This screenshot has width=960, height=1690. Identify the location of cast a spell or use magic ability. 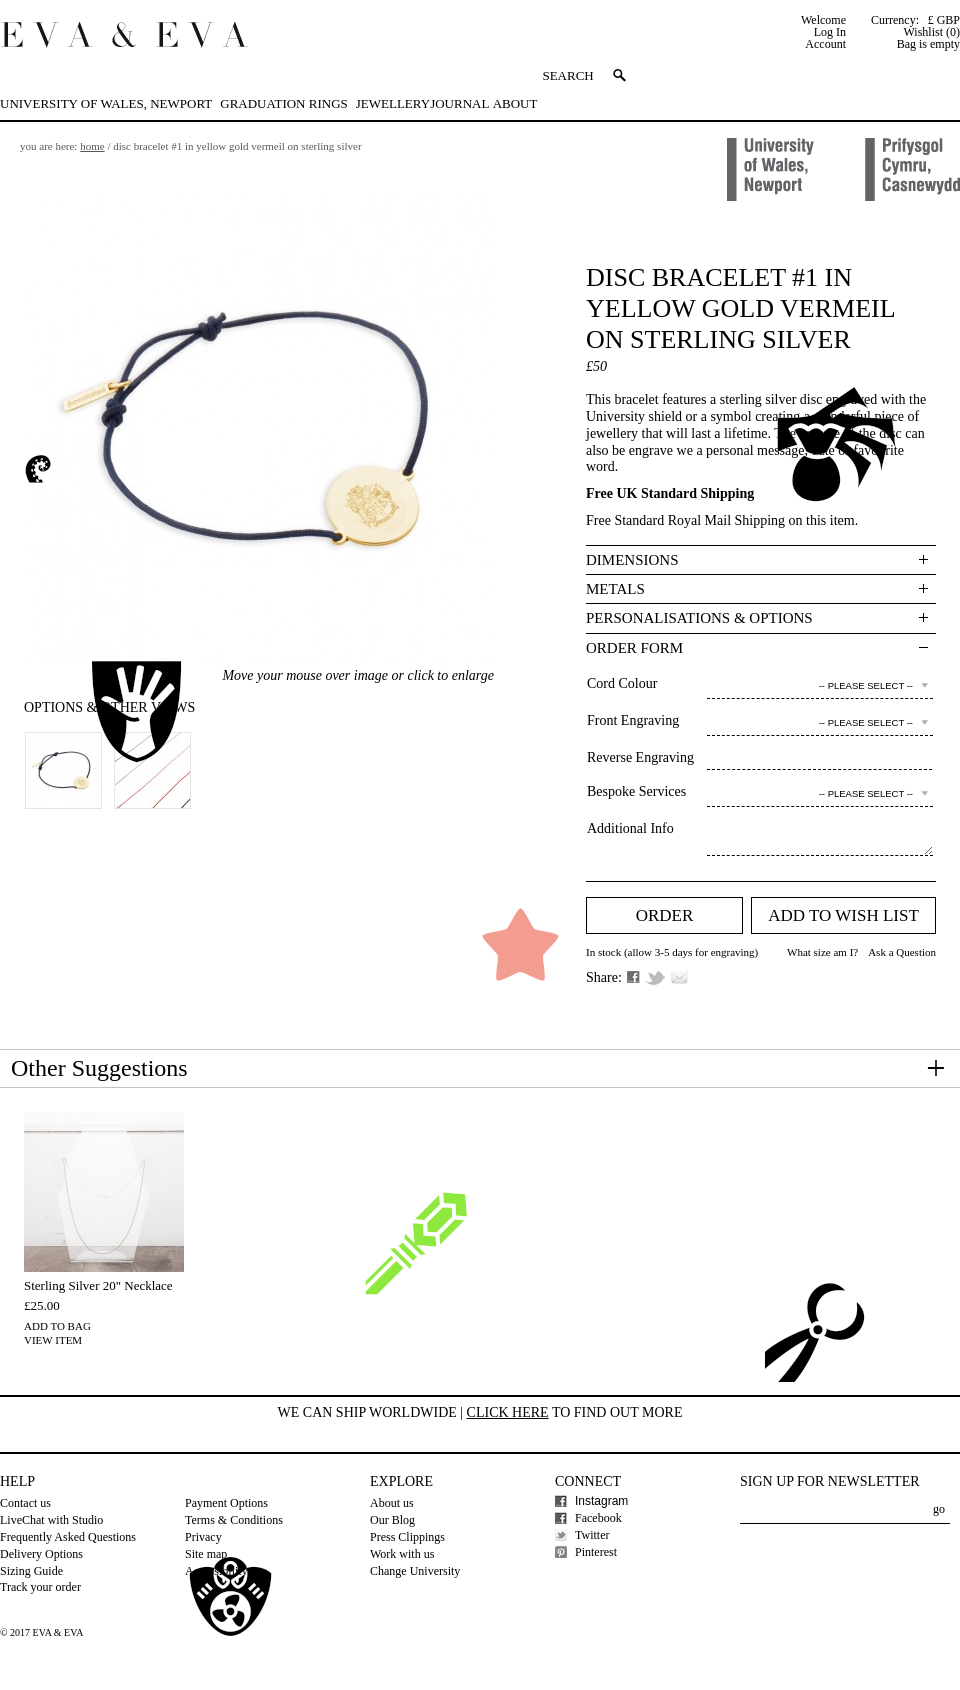
(417, 1243).